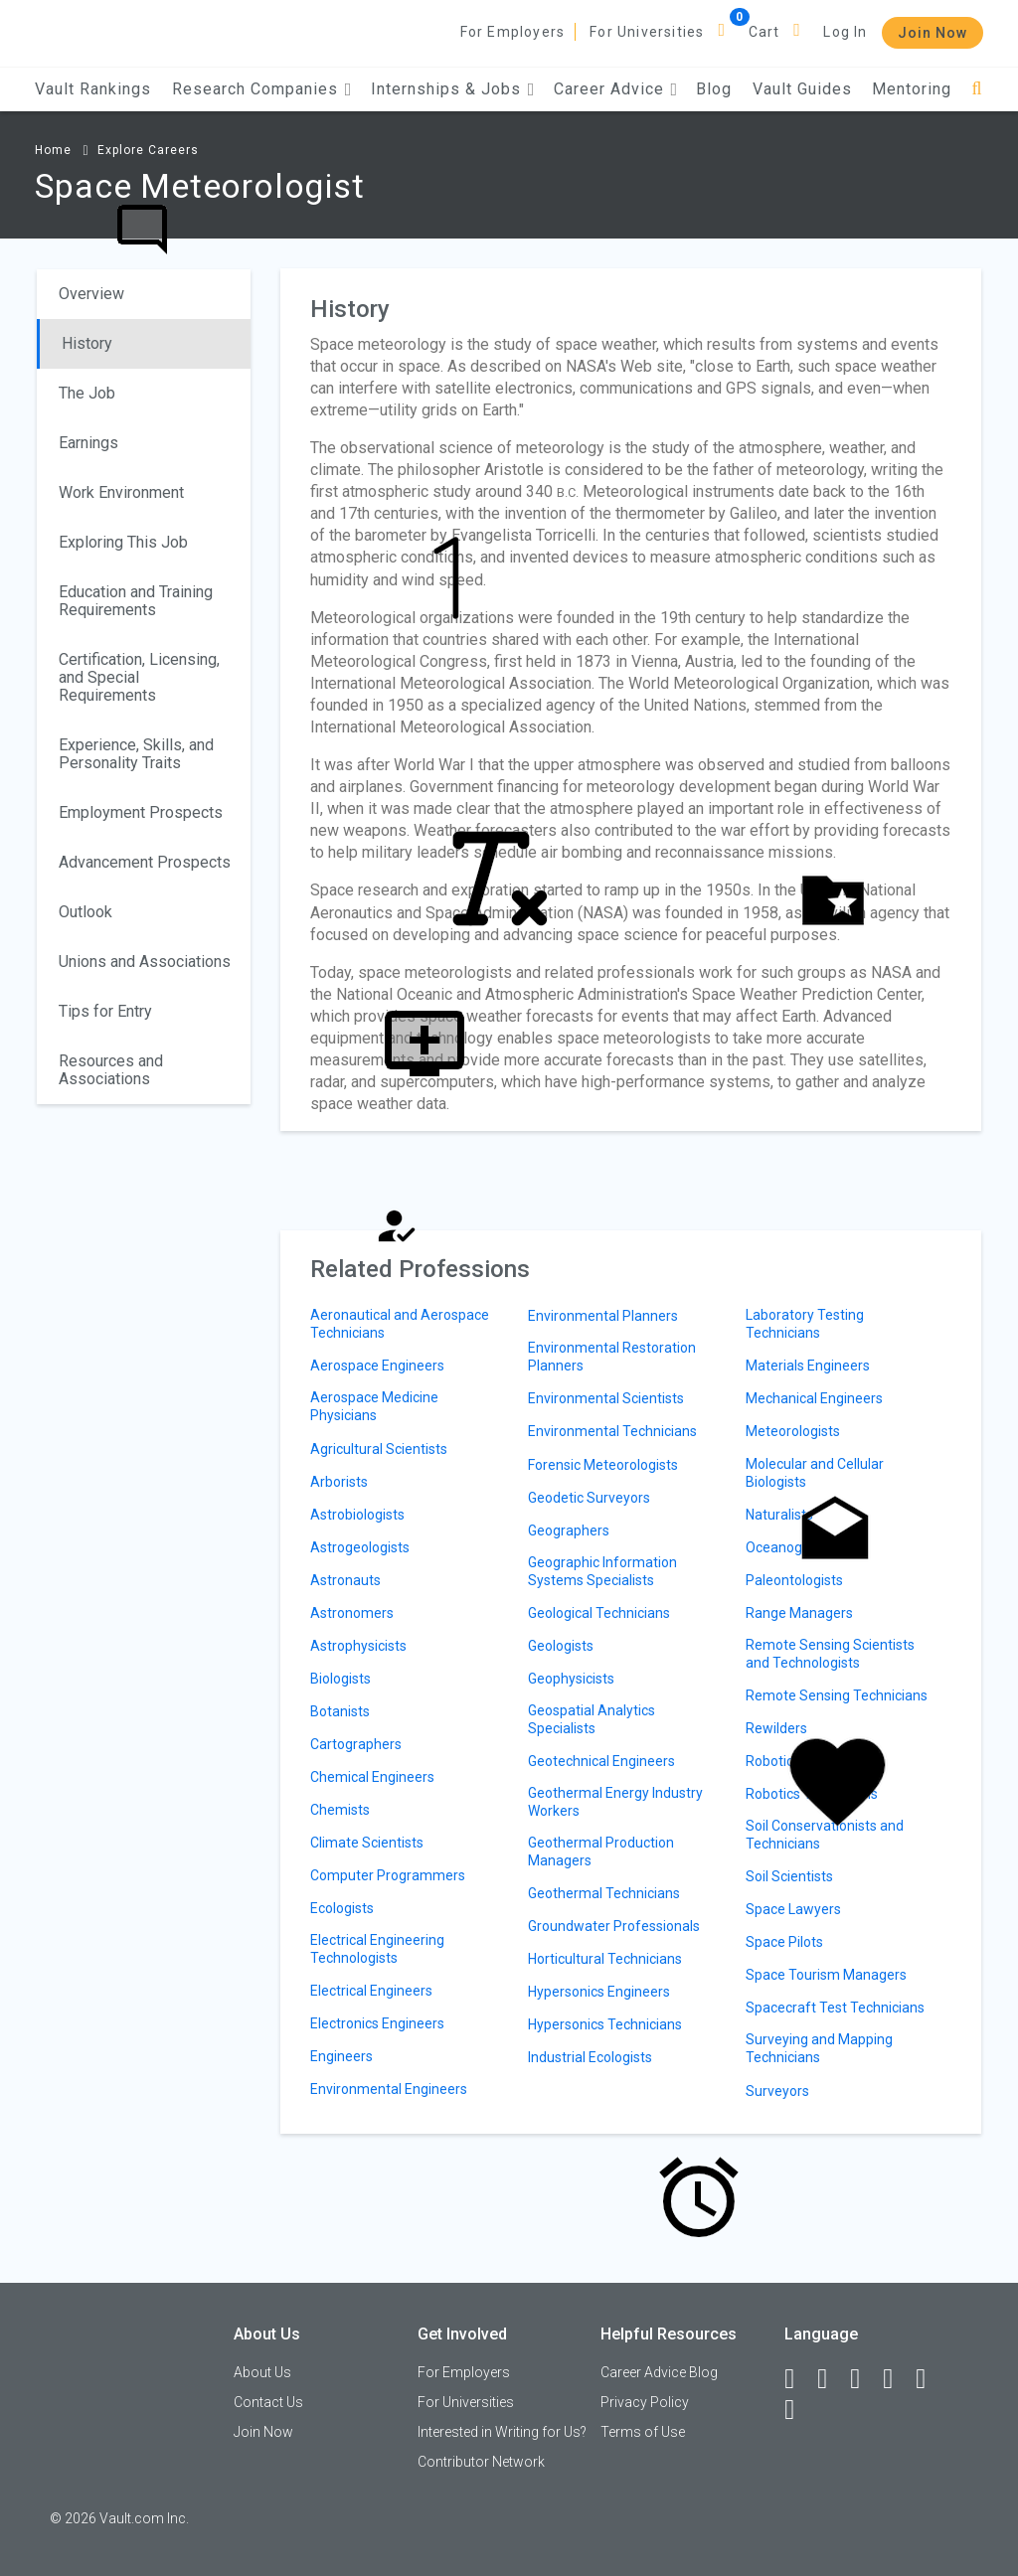 This screenshot has width=1018, height=2576. Describe the element at coordinates (424, 1044) in the screenshot. I see `add video to watch queue` at that location.